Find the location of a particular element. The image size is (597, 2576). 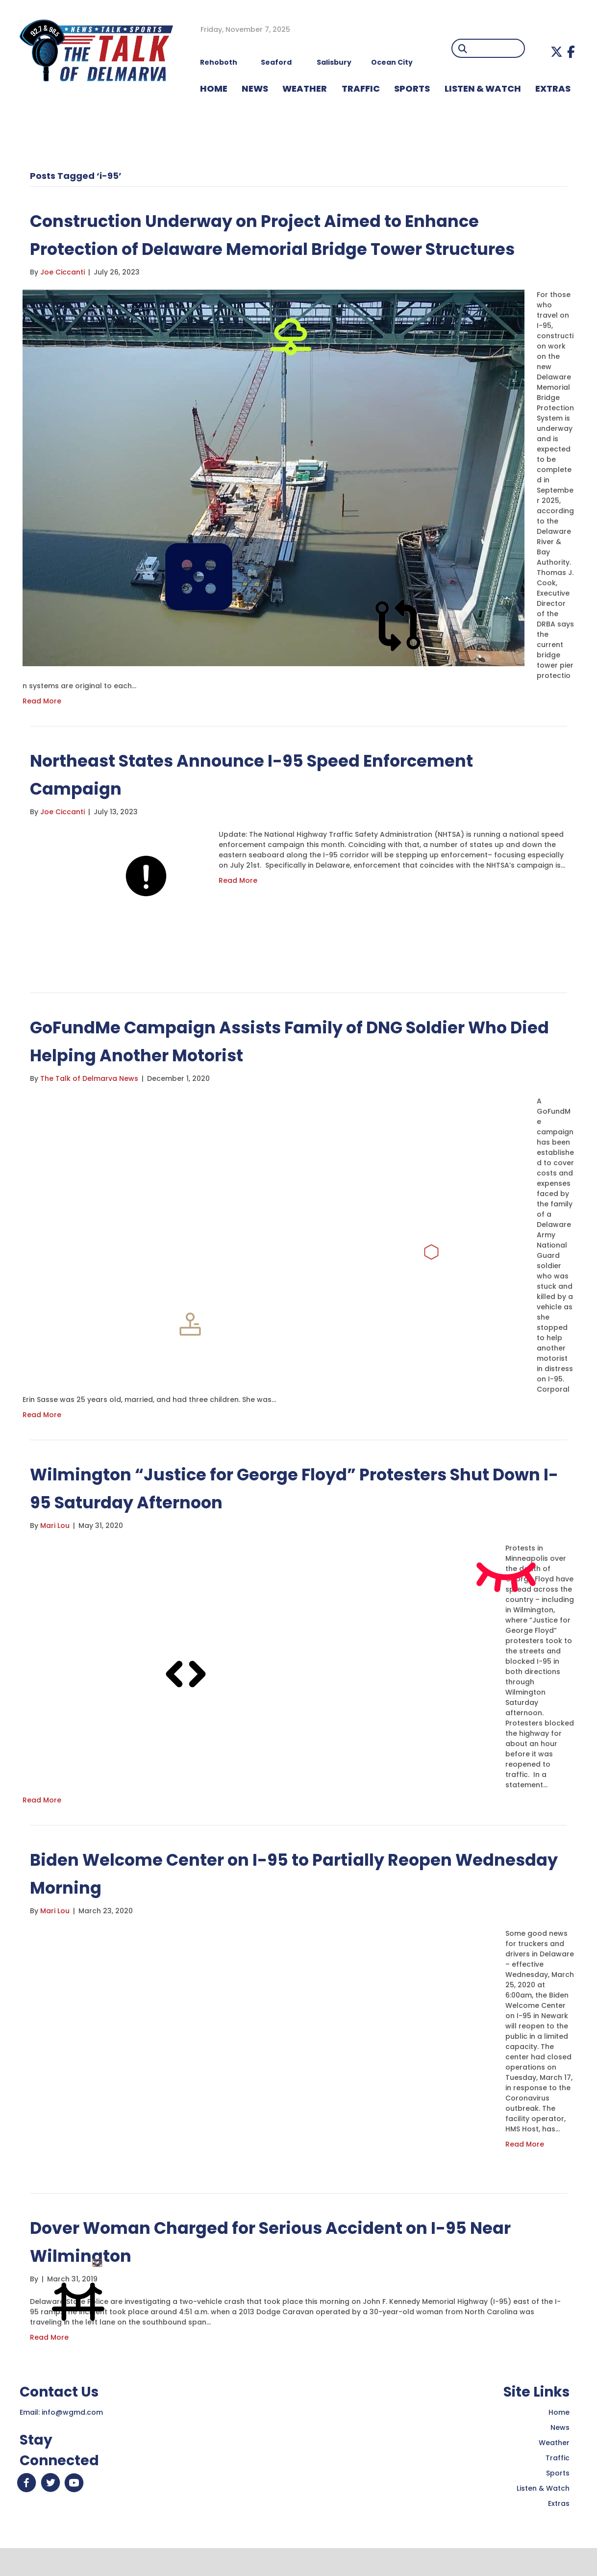

hide password or sensitive content is located at coordinates (506, 1574).